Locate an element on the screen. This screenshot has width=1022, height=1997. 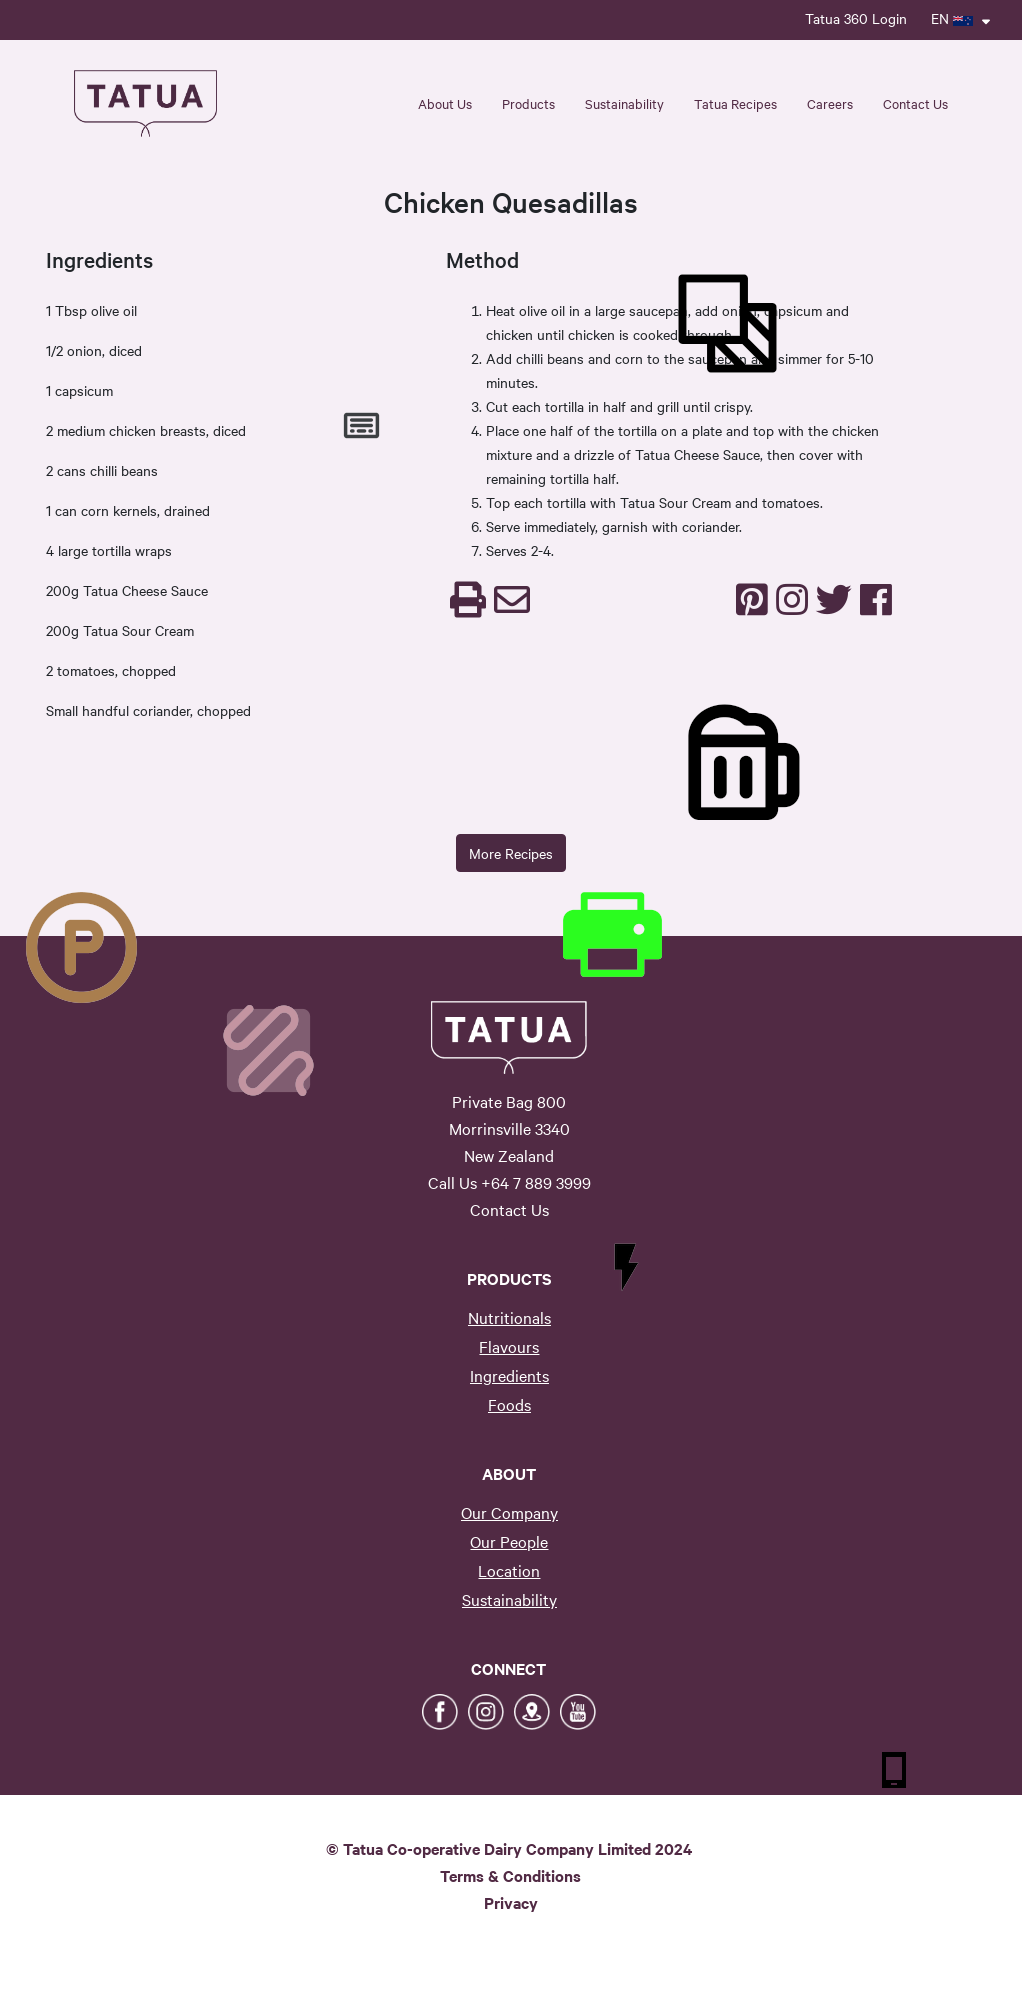
access freehand drawing or annotation tools is located at coordinates (268, 1050).